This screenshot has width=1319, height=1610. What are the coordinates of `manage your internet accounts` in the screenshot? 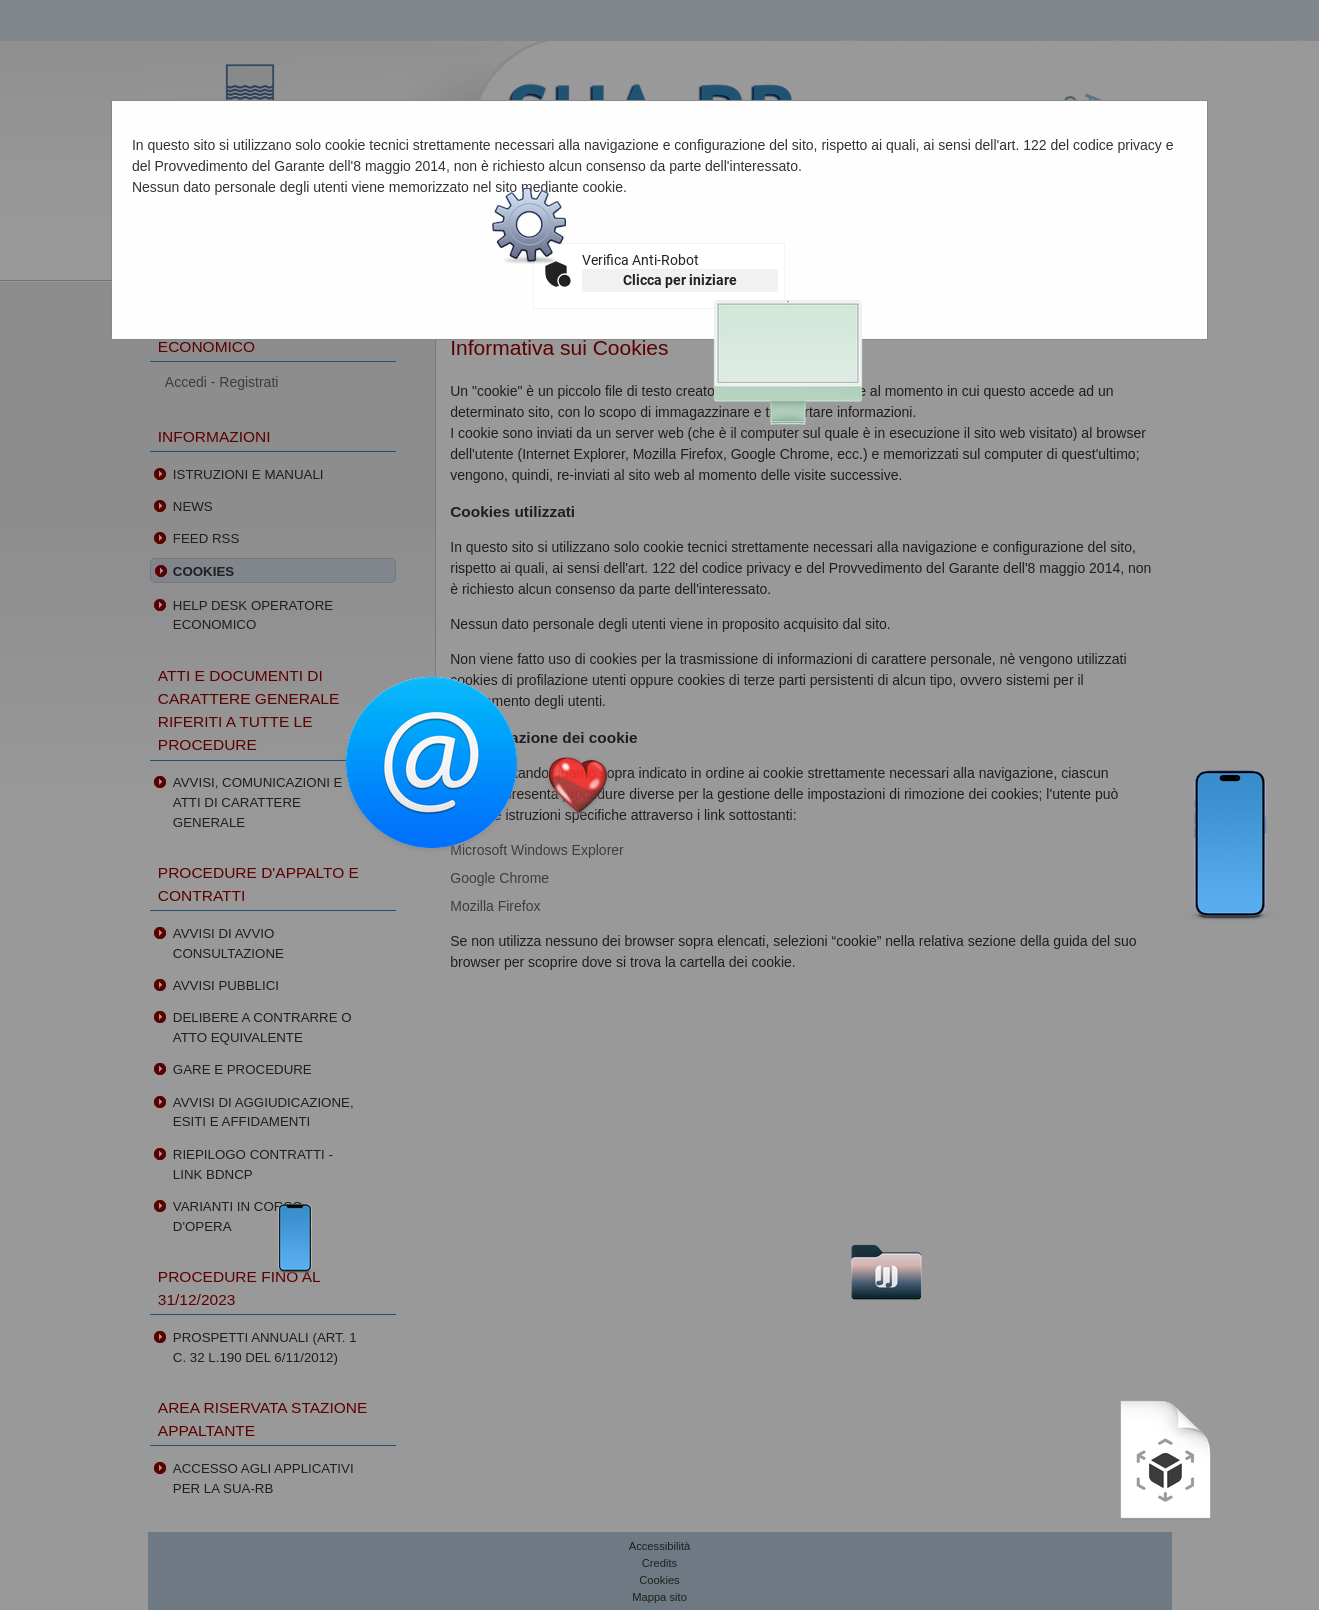 It's located at (431, 762).